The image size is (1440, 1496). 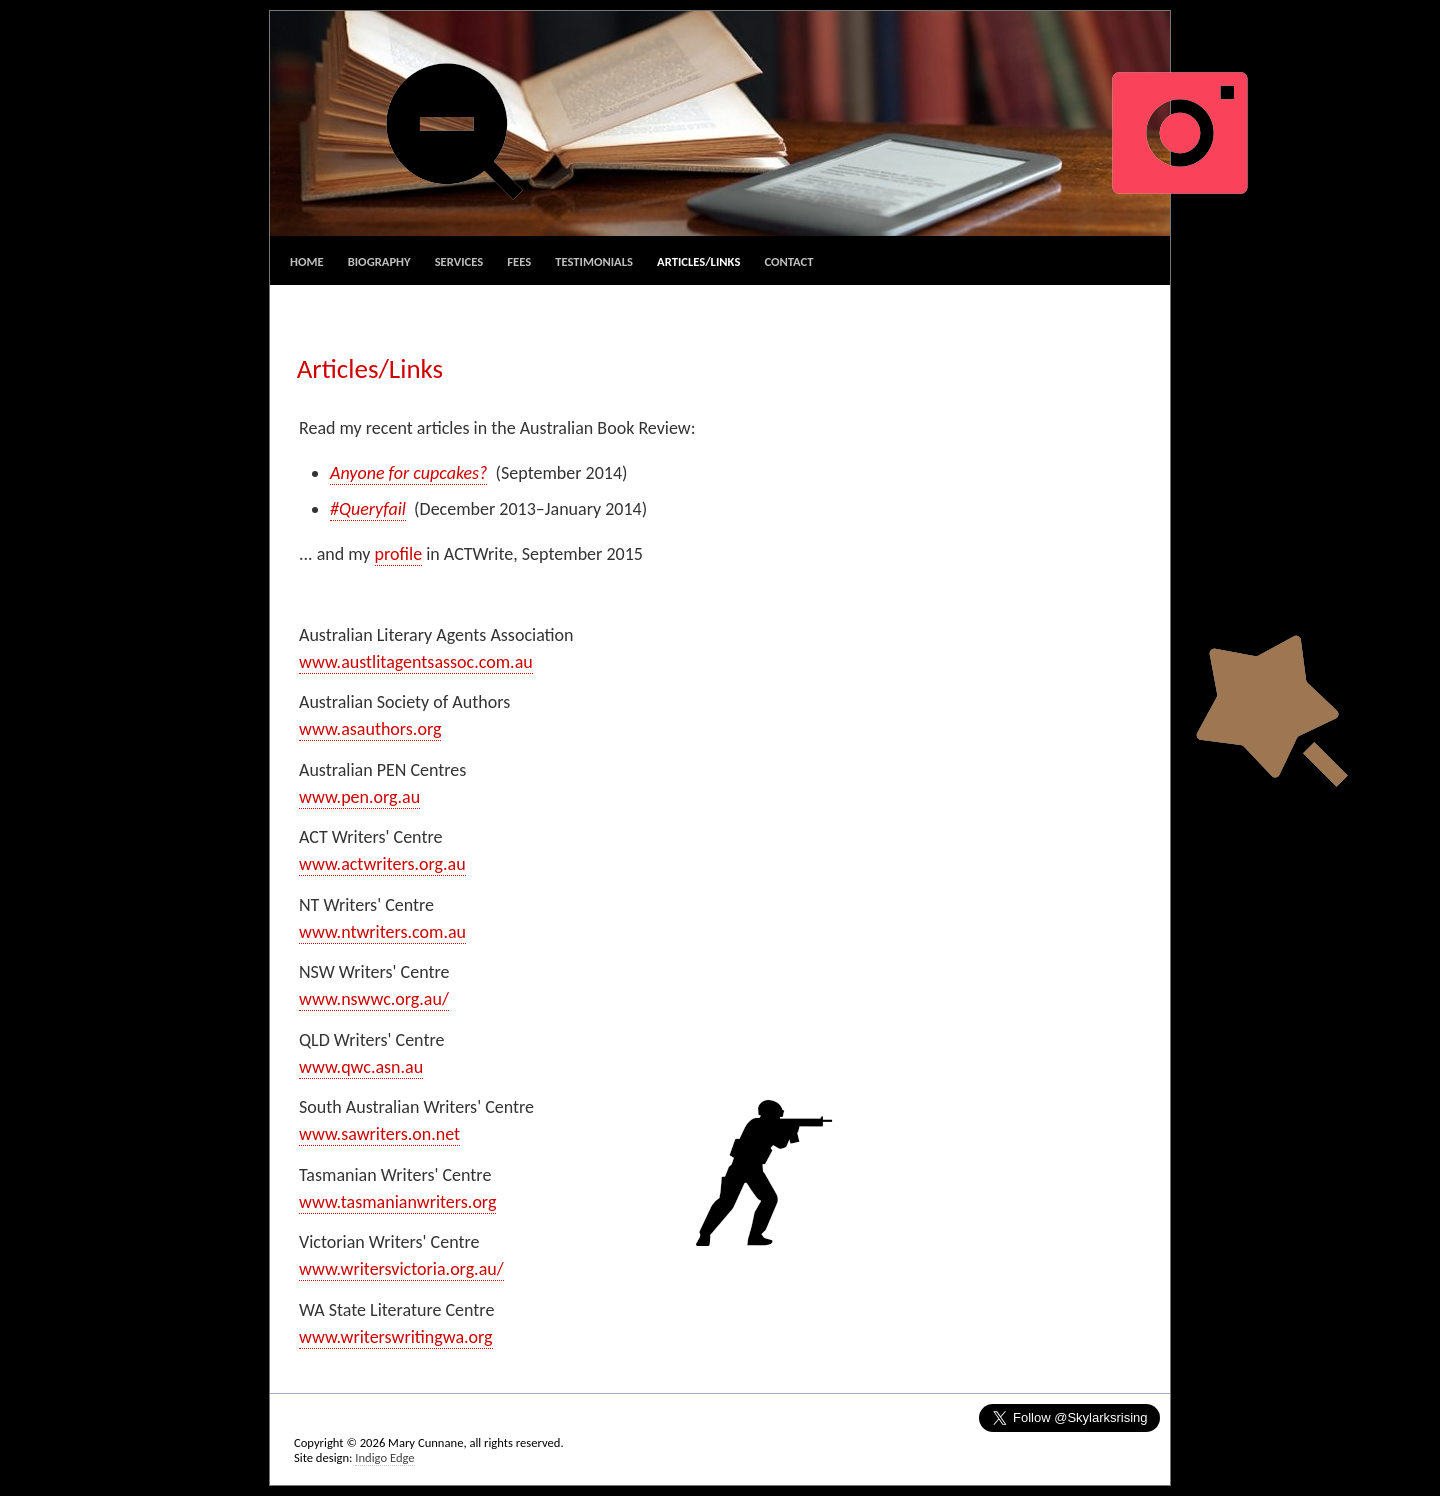 I want to click on launch counter-strike game, so click(x=764, y=1173).